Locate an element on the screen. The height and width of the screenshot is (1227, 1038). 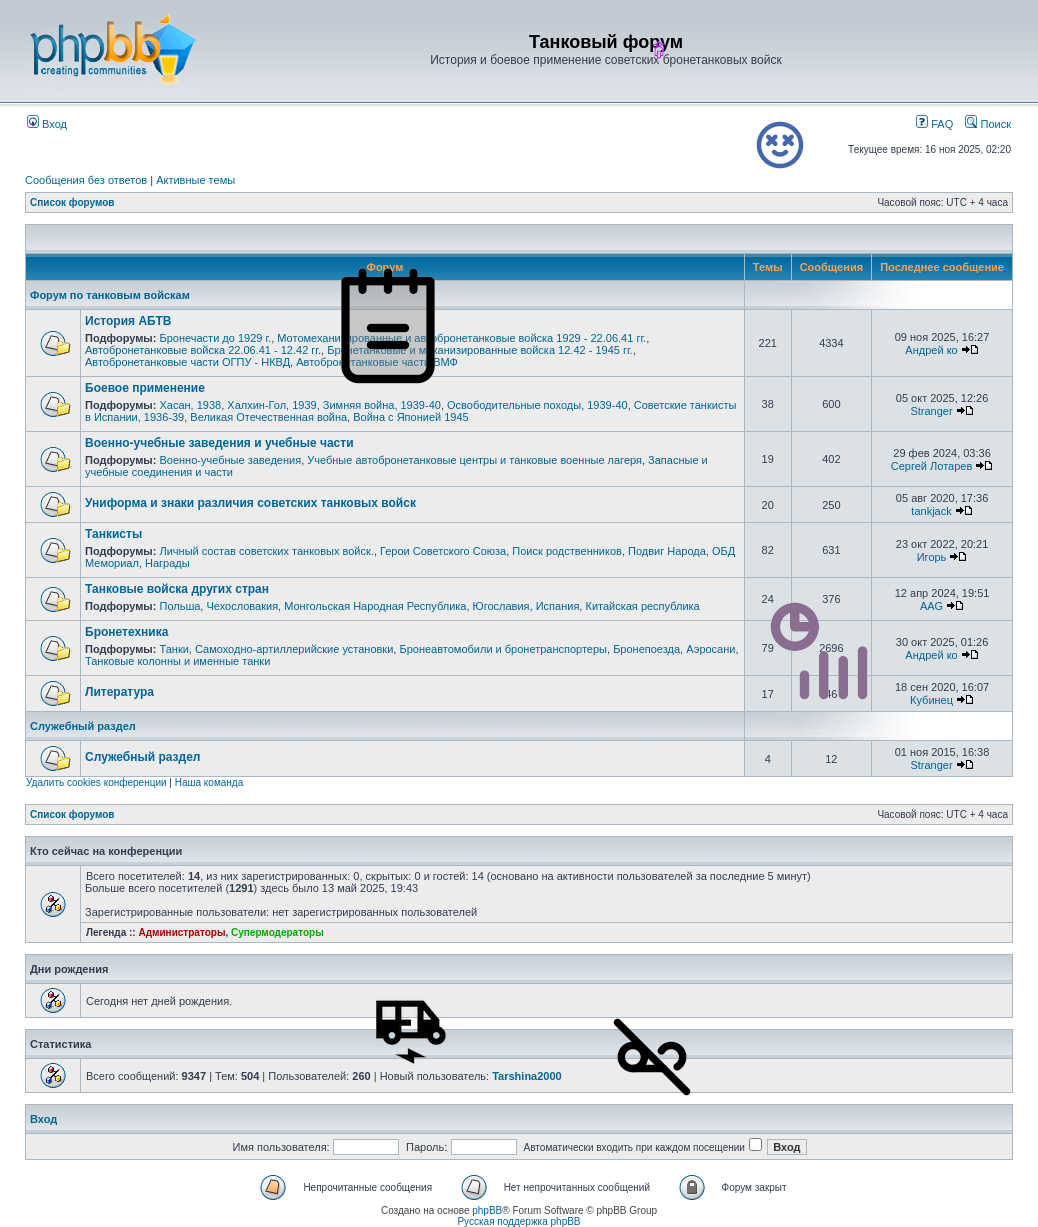
select a silly or goofy mood reaction is located at coordinates (780, 145).